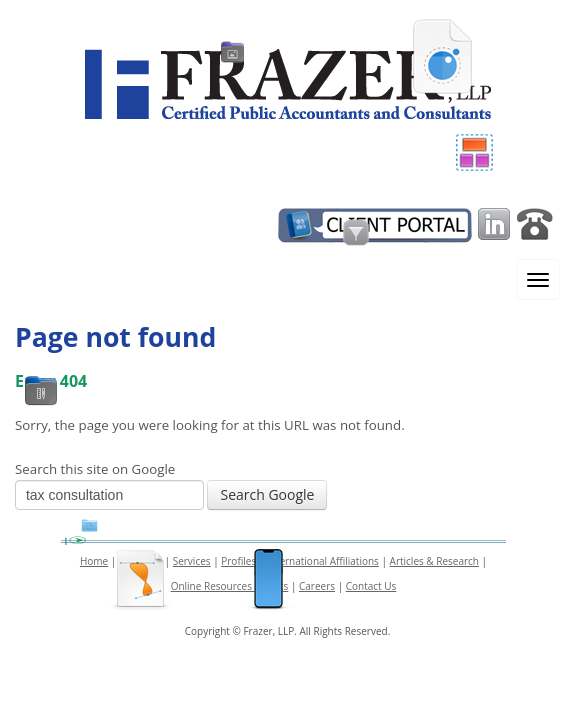 This screenshot has height=720, width=575. Describe the element at coordinates (474, 152) in the screenshot. I see `select all items in the current view` at that location.